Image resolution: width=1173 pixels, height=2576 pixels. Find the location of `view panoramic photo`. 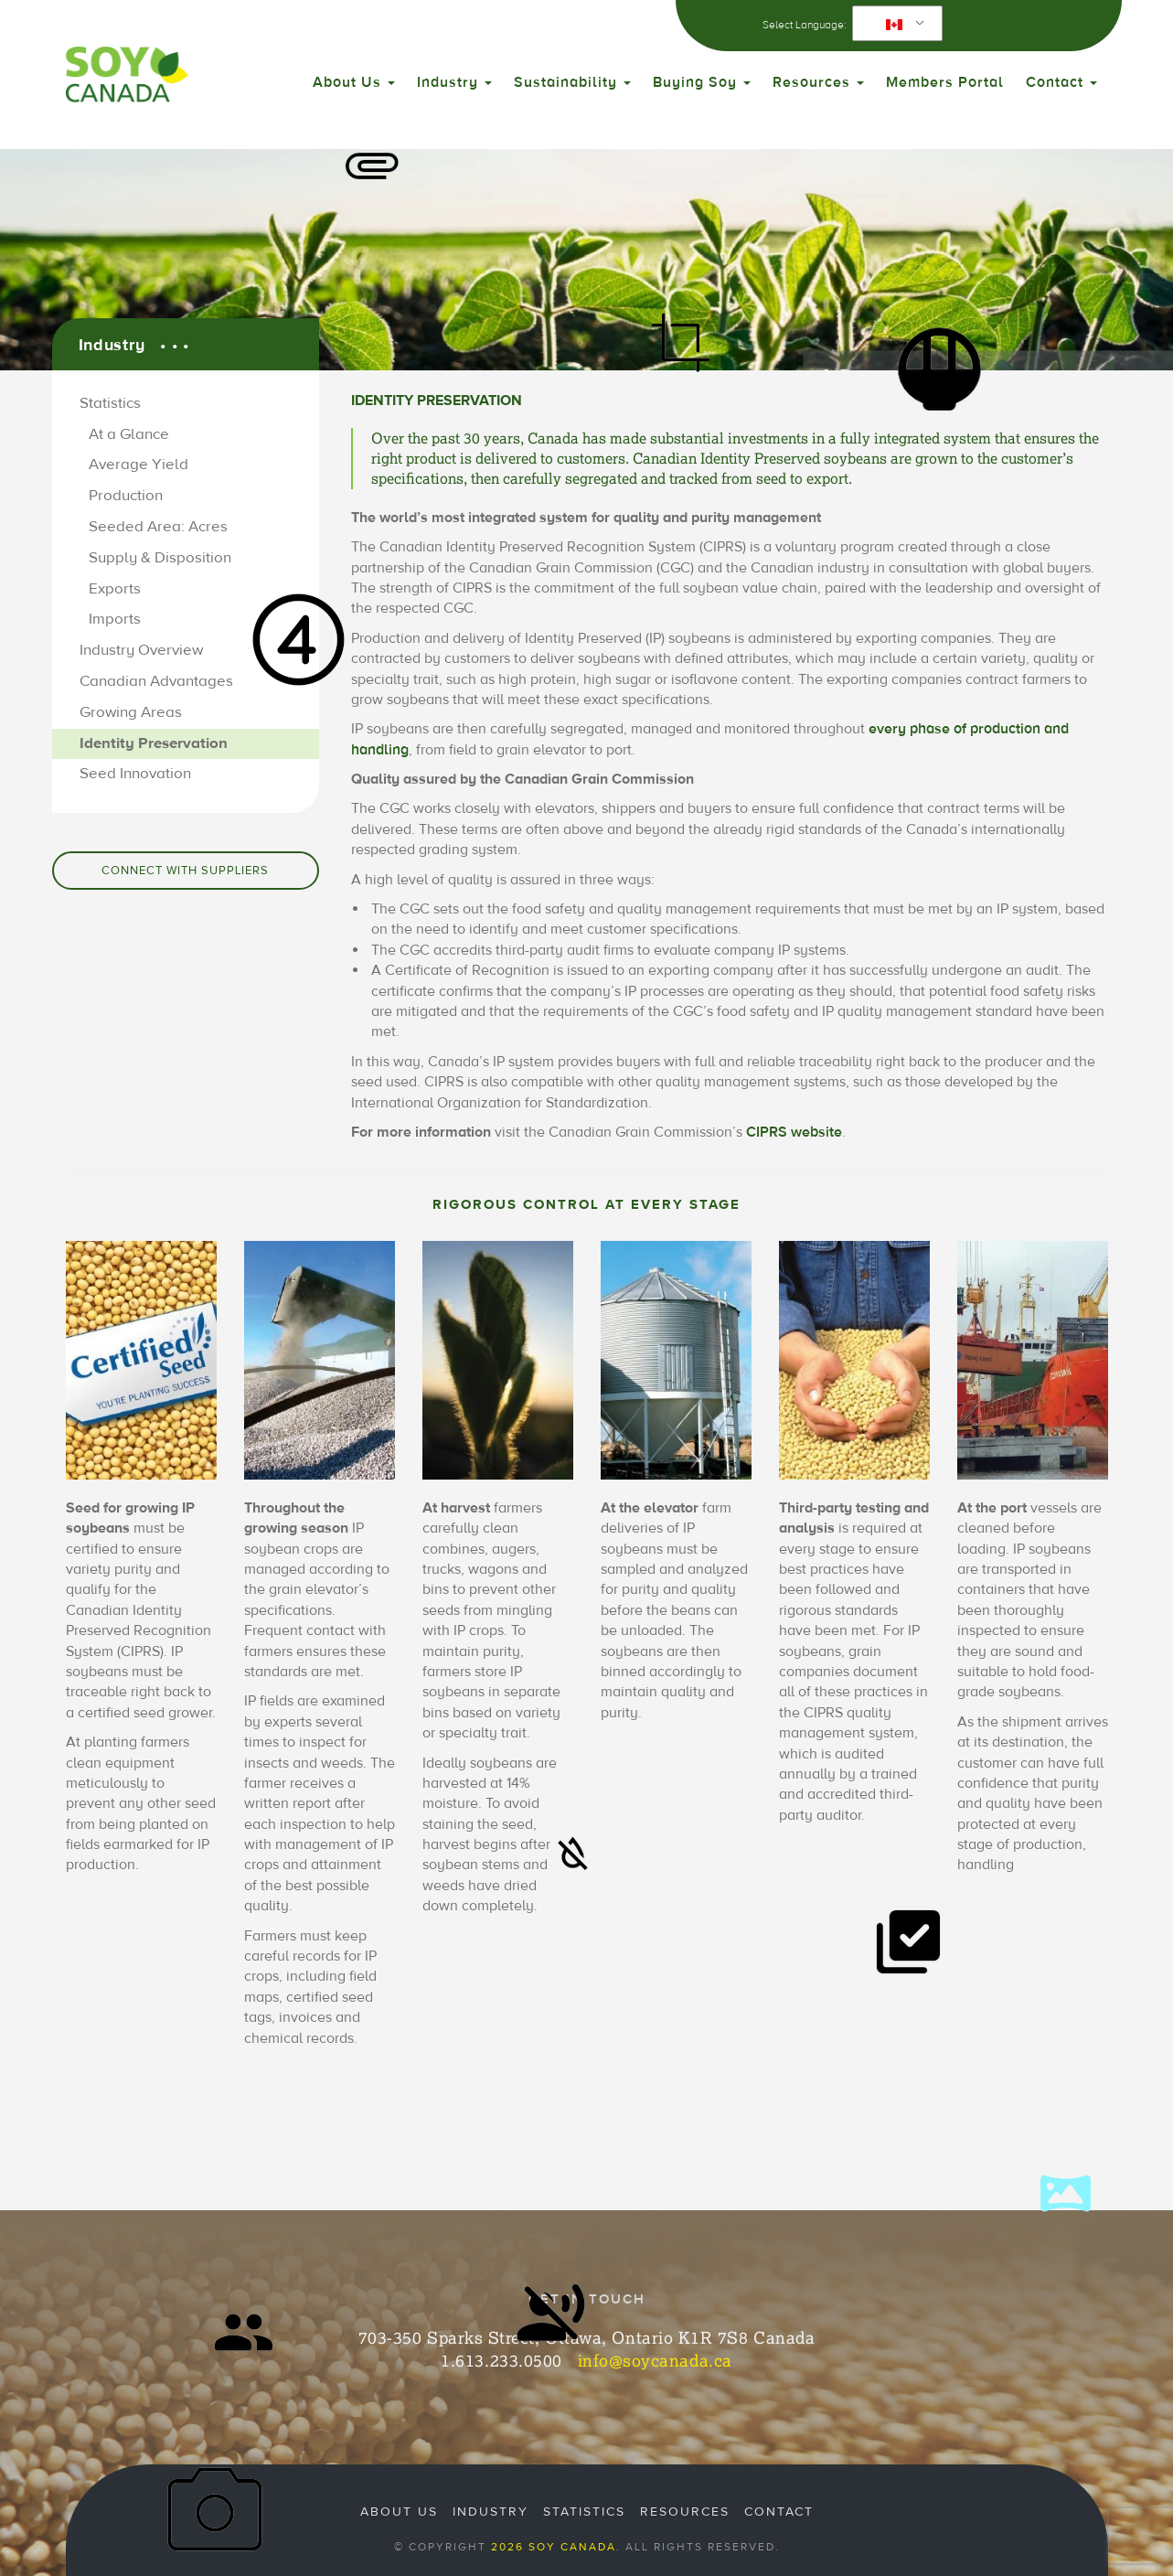

view panoramic photo is located at coordinates (1065, 2193).